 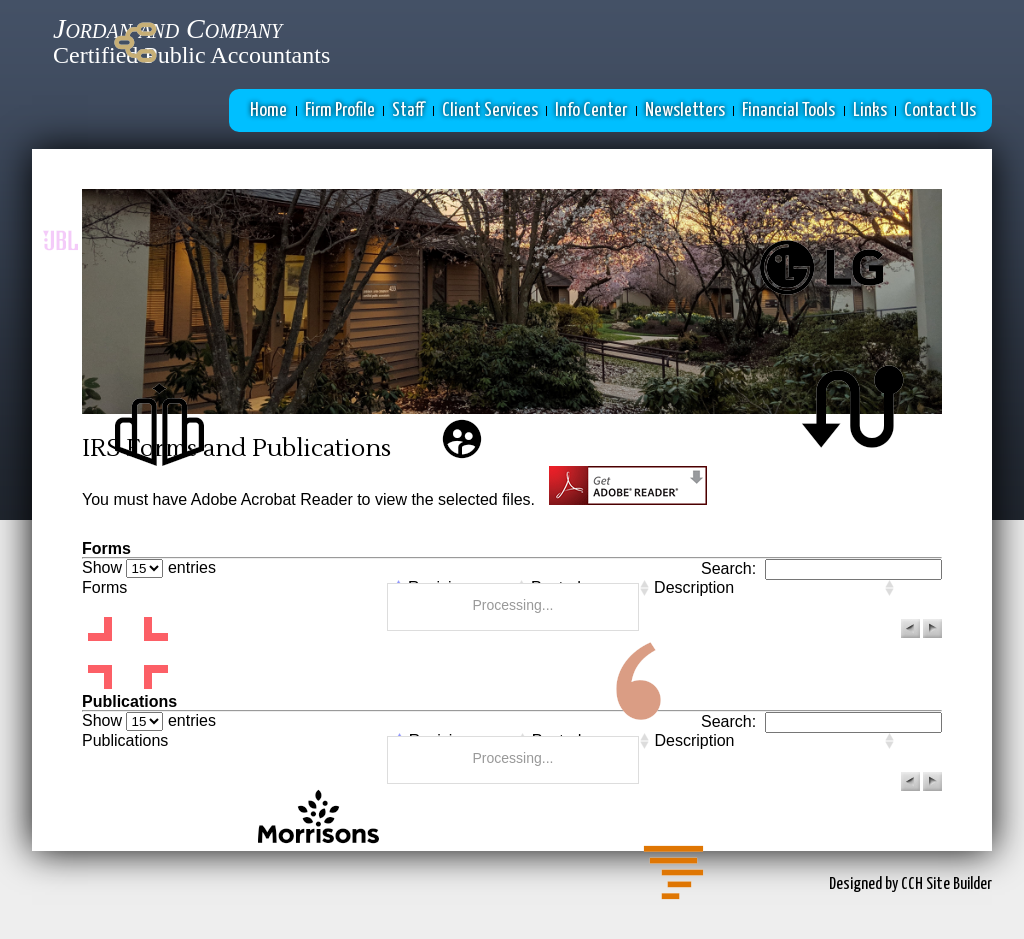 I want to click on JBL brand logo, so click(x=60, y=240).